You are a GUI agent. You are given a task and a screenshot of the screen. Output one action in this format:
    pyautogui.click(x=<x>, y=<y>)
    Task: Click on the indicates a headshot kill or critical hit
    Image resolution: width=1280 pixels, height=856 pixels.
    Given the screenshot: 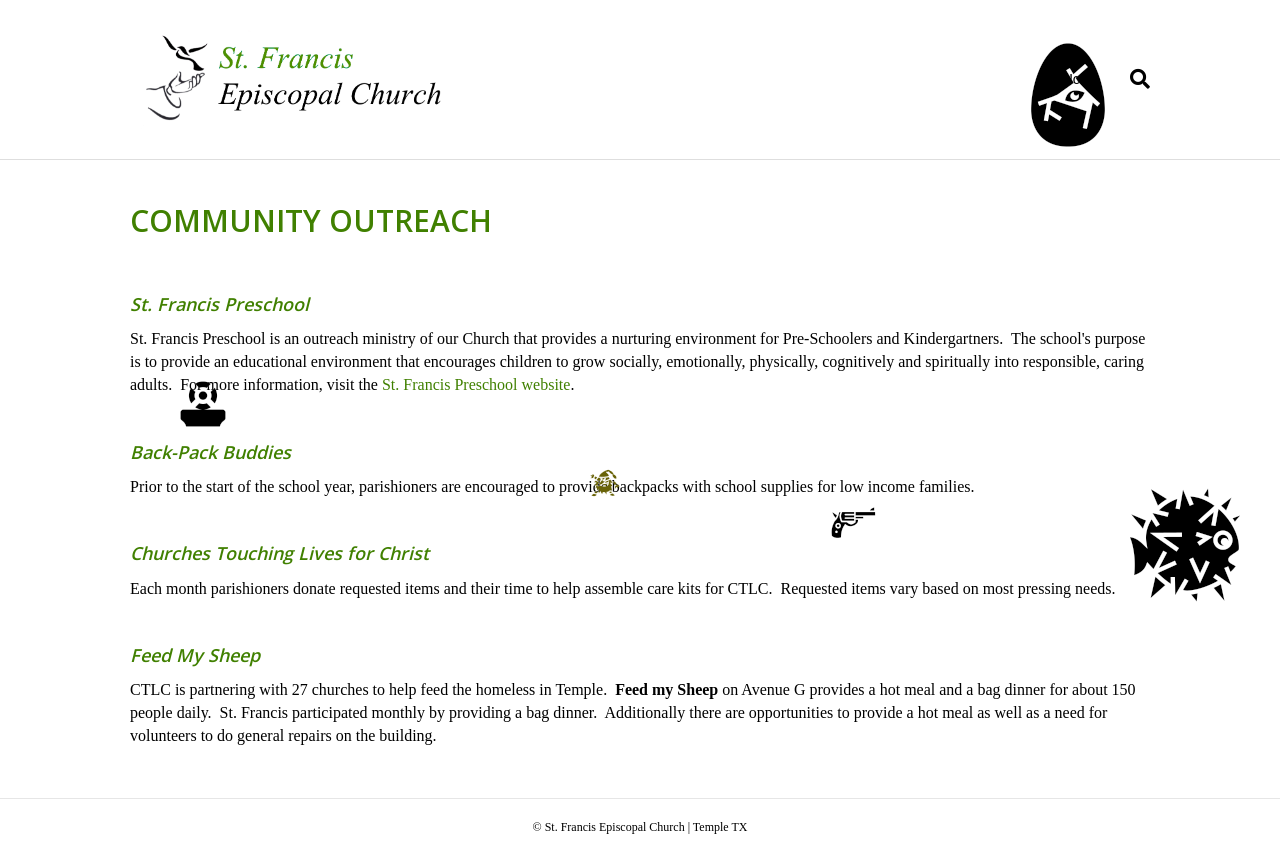 What is the action you would take?
    pyautogui.click(x=203, y=404)
    